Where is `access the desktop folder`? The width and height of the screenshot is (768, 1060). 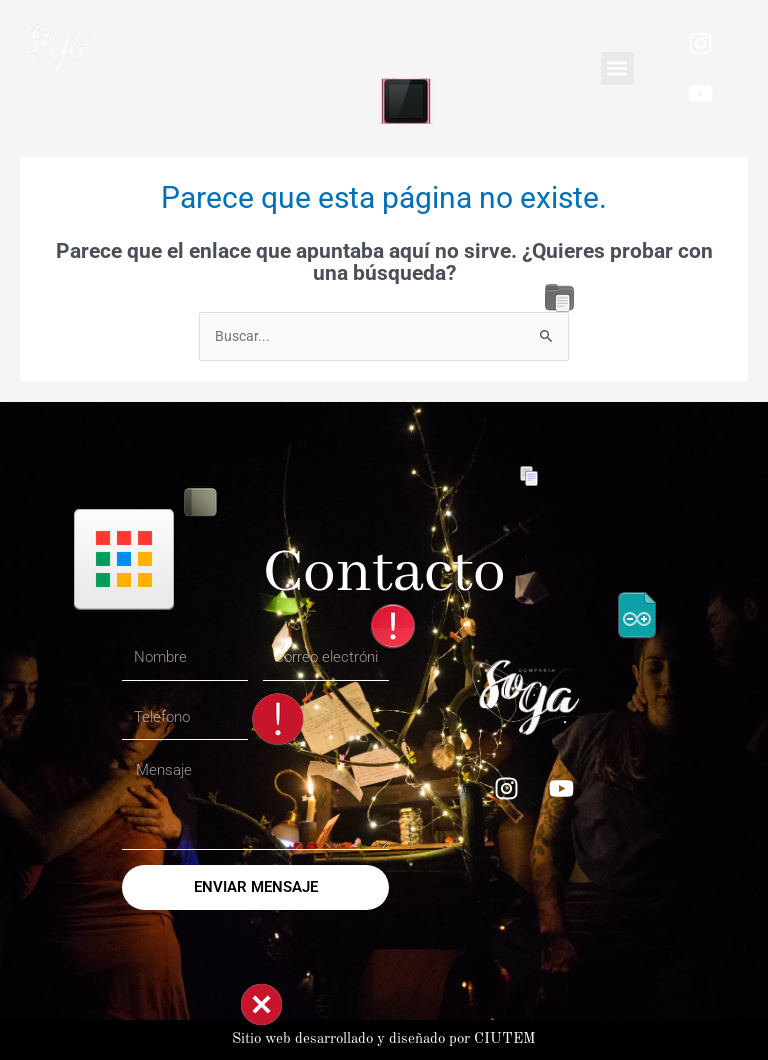
access the desktop folder is located at coordinates (200, 501).